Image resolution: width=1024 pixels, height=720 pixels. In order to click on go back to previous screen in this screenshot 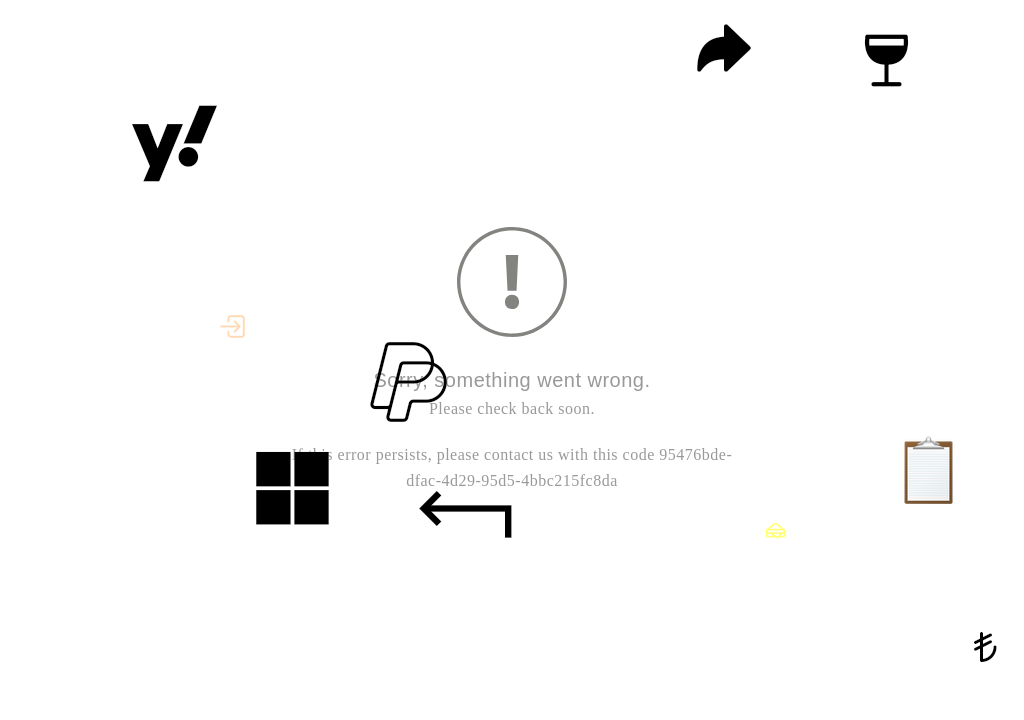, I will do `click(466, 515)`.